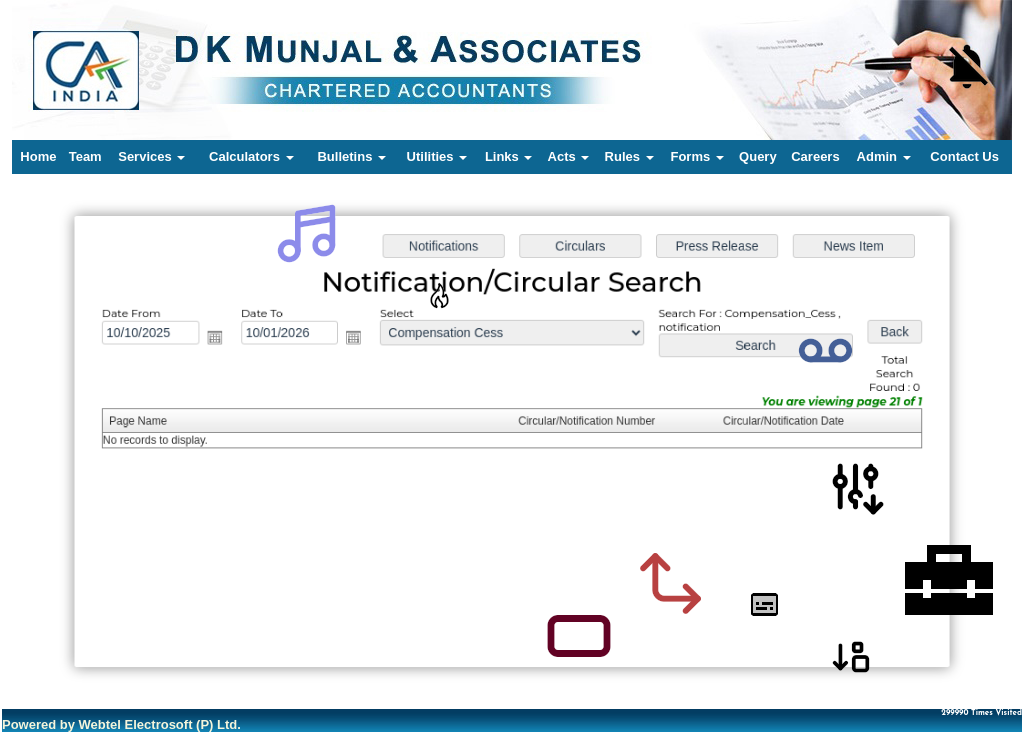  I want to click on toggle subtitles or closed captions on/off, so click(764, 604).